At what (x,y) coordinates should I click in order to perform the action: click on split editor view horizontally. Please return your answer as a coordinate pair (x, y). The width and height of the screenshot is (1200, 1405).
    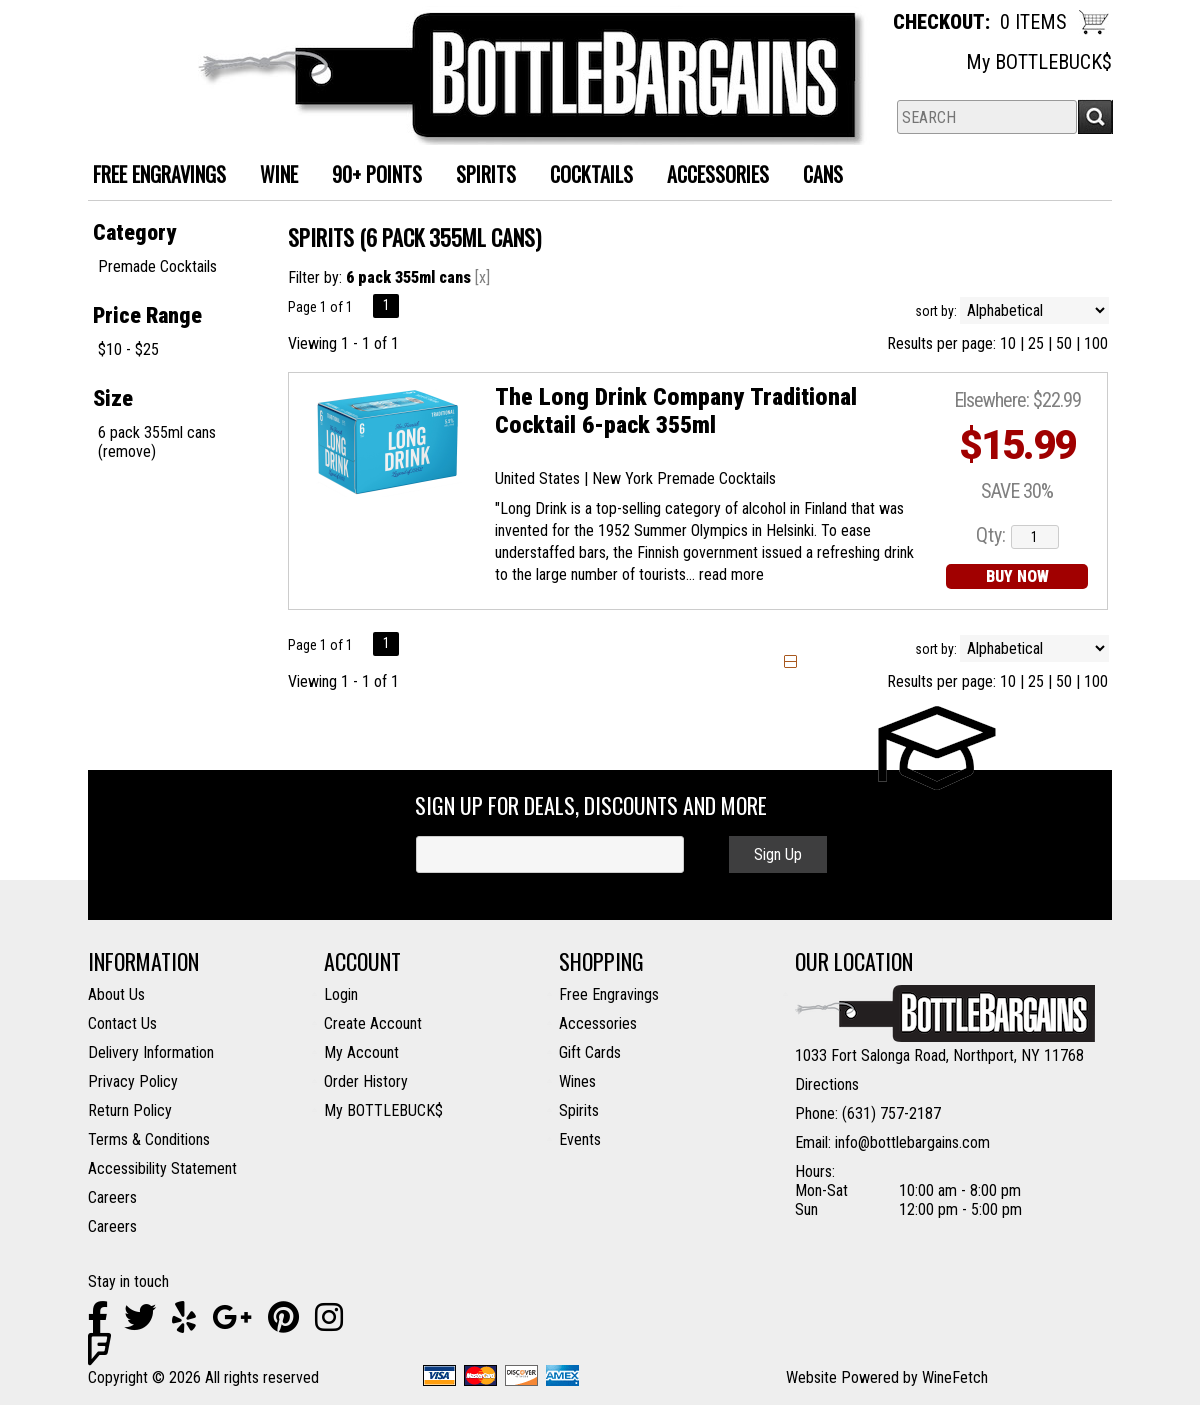
    Looking at the image, I should click on (790, 661).